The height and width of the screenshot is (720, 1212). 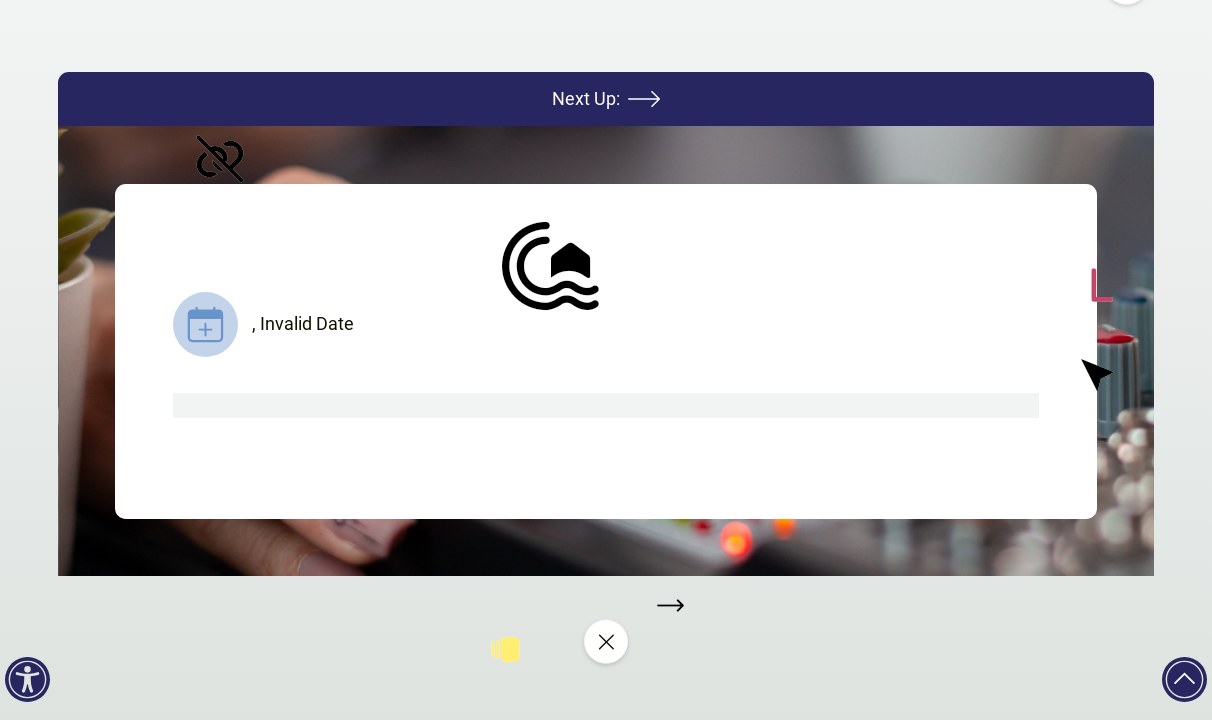 What do you see at coordinates (1097, 375) in the screenshot?
I see `show current location on map` at bounding box center [1097, 375].